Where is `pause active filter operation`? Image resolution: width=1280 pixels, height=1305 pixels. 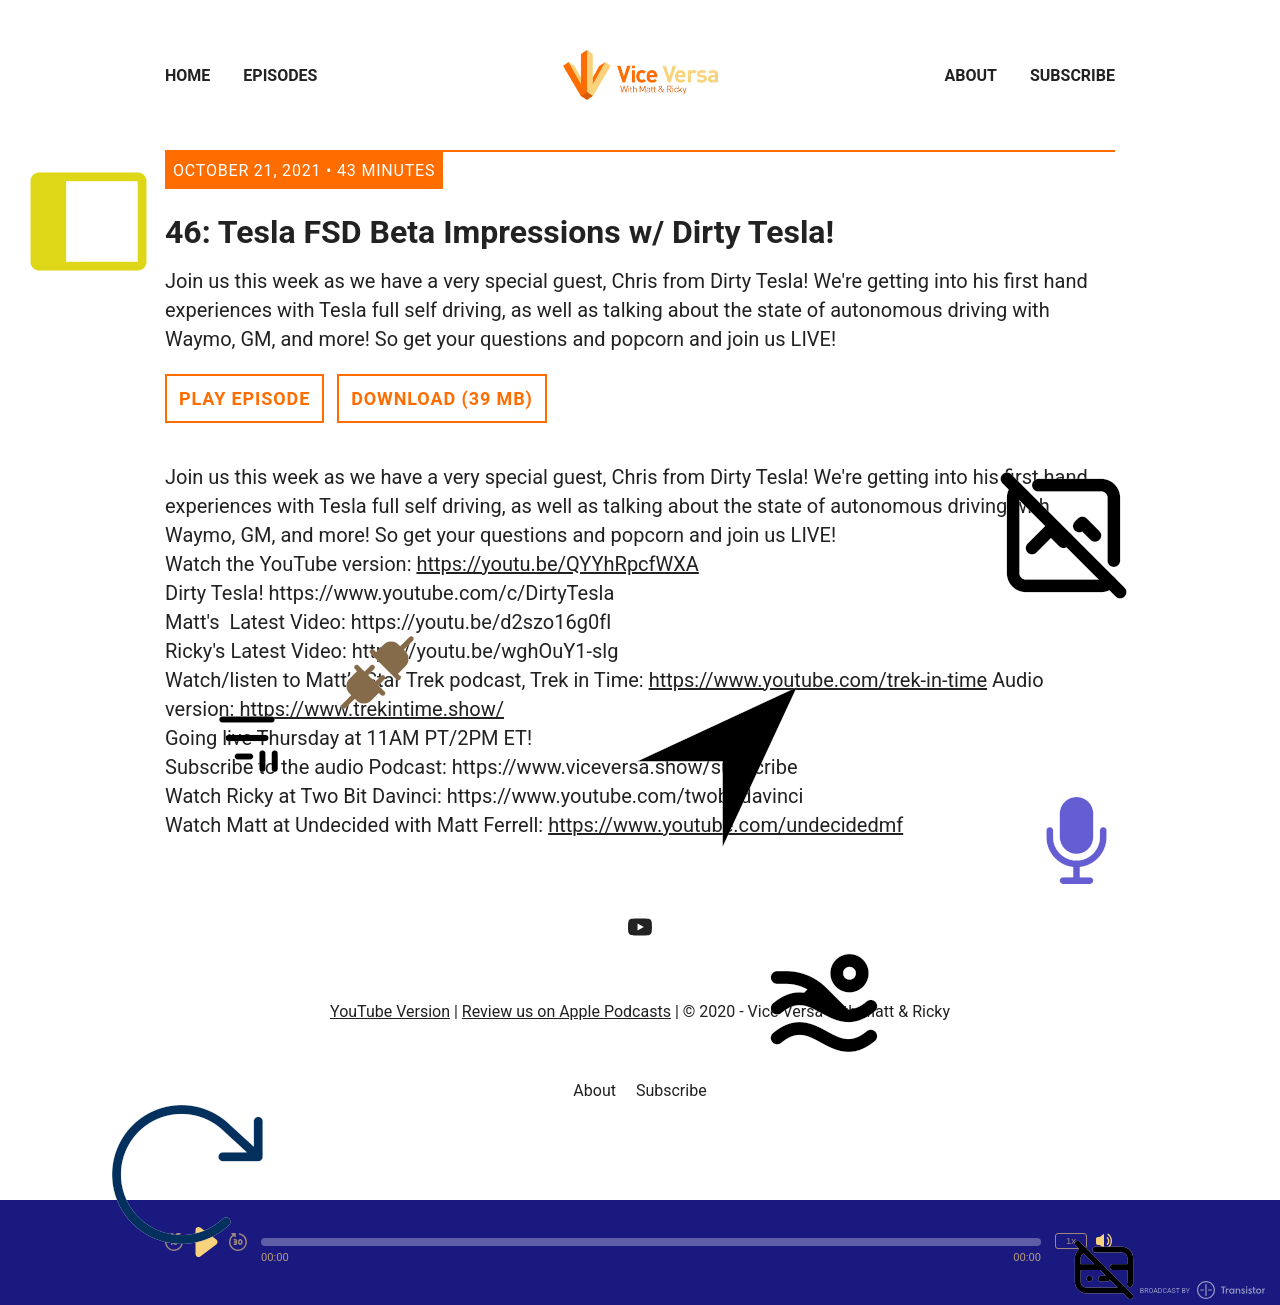 pause active filter operation is located at coordinates (247, 738).